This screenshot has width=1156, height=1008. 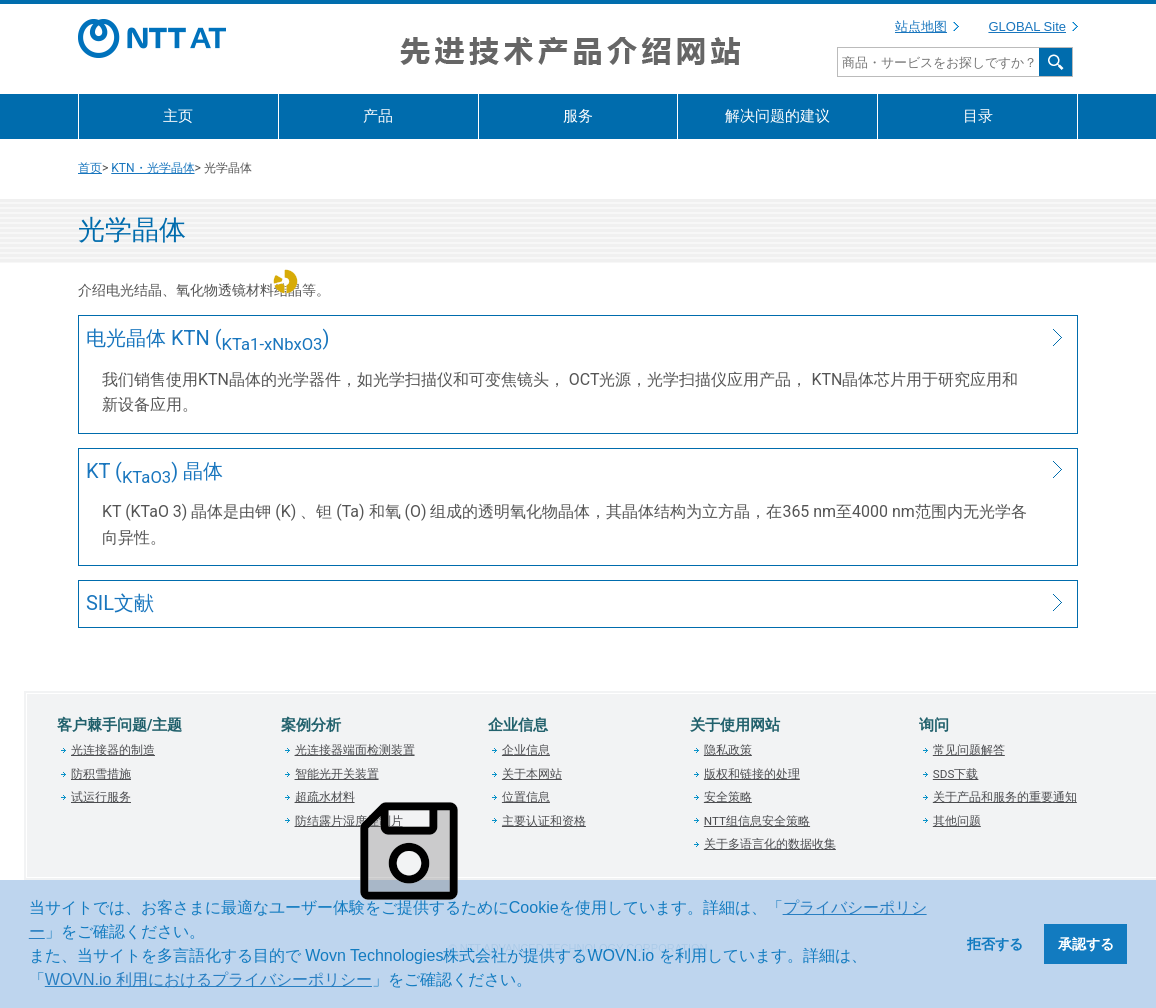 What do you see at coordinates (409, 851) in the screenshot?
I see `save current file or document` at bounding box center [409, 851].